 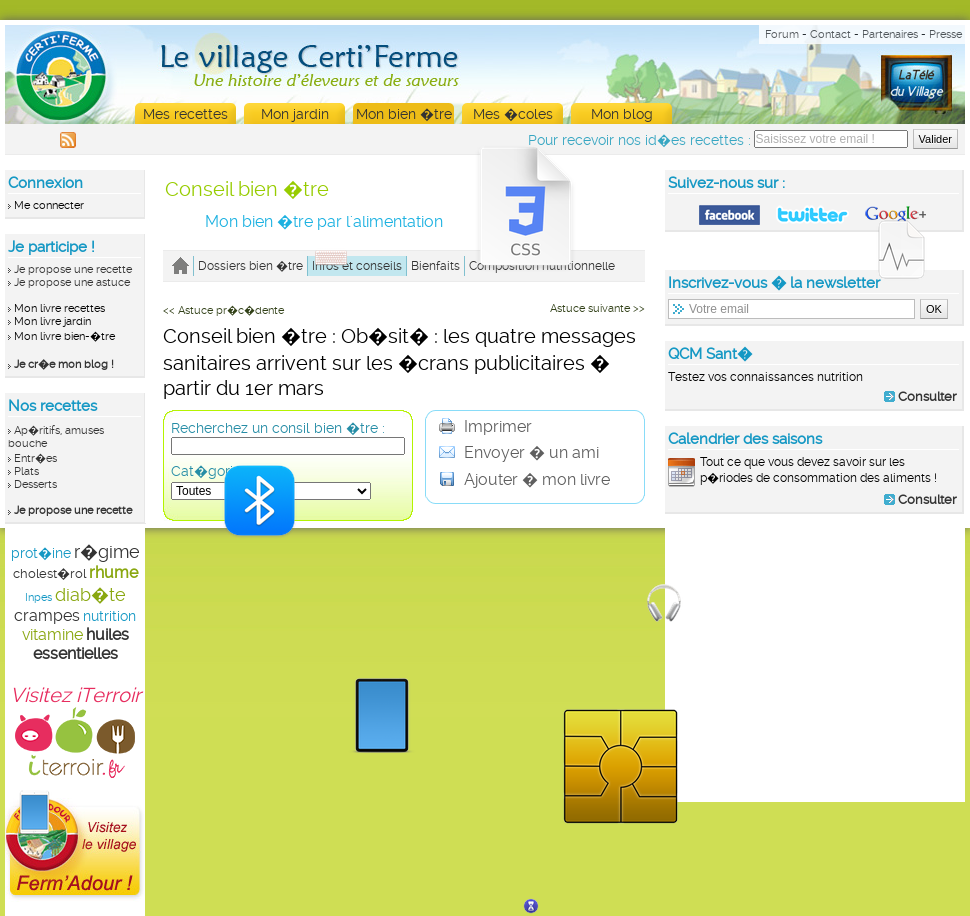 I want to click on iPad Air device icon, so click(x=382, y=716).